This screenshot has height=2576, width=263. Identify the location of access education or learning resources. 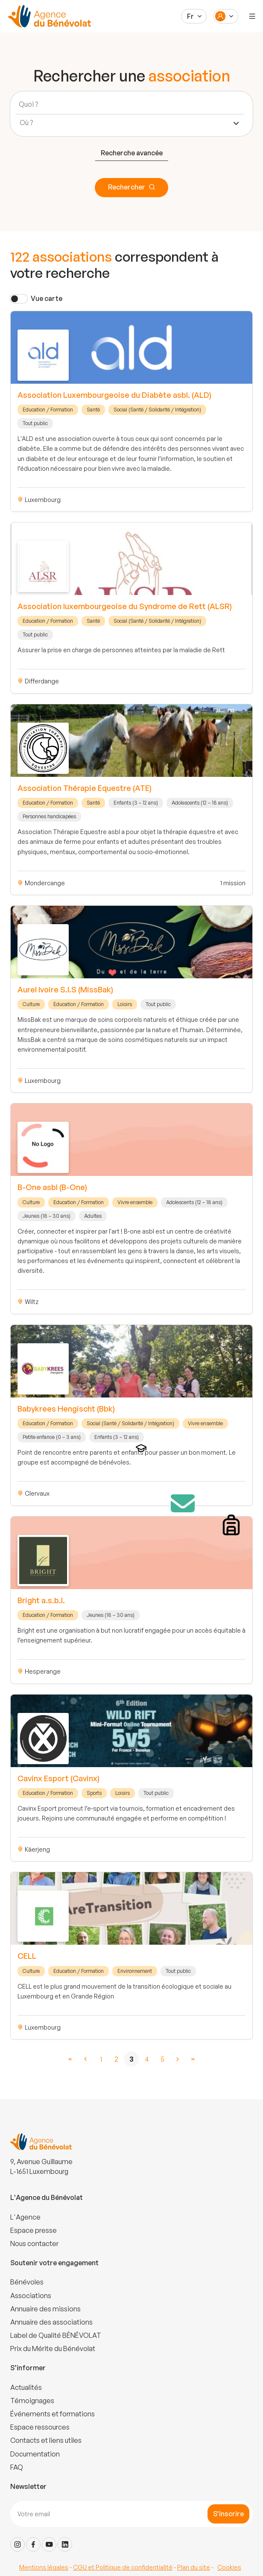
(141, 1448).